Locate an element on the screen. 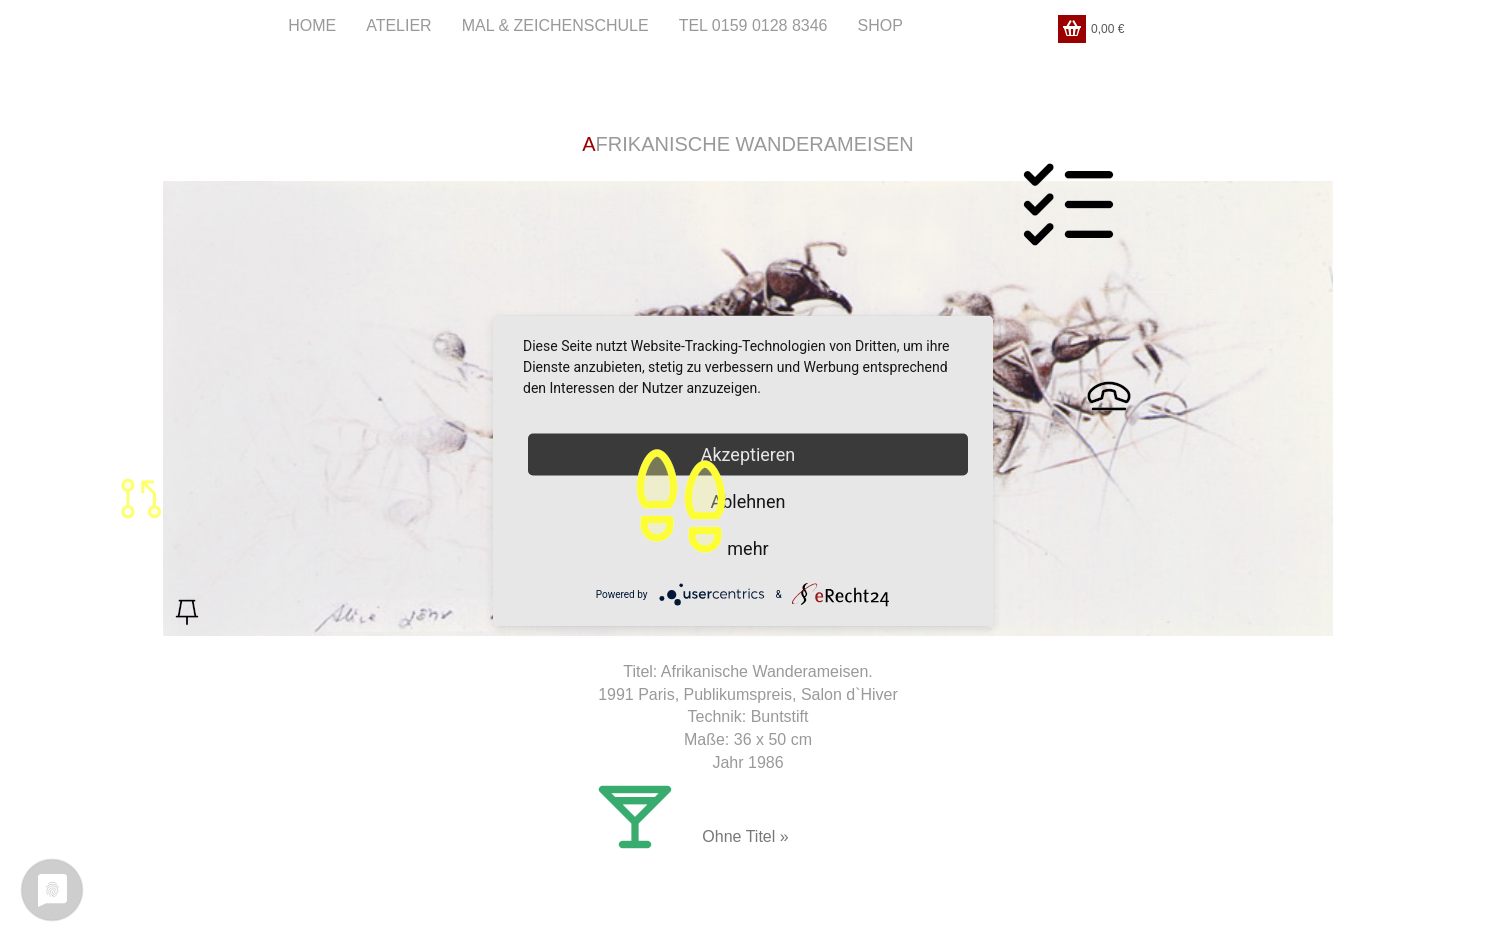 The height and width of the screenshot is (942, 1486). view bar or cocktail menu is located at coordinates (635, 817).